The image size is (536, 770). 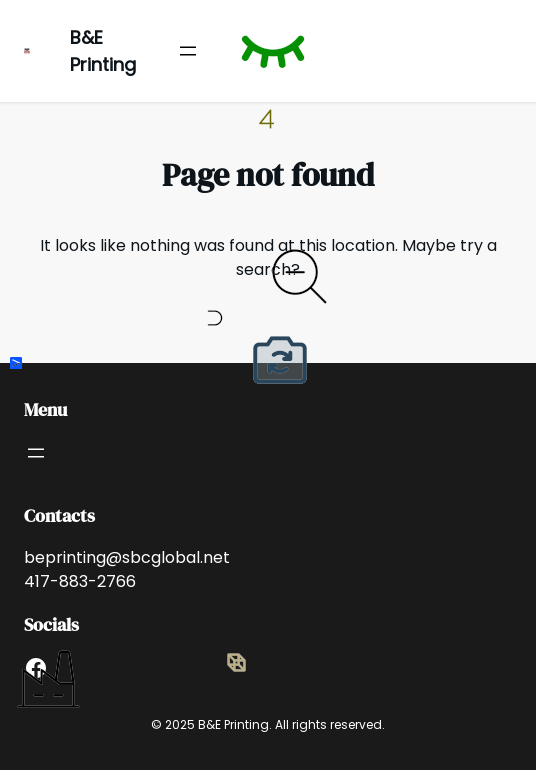 I want to click on view 3D model or object, so click(x=236, y=662).